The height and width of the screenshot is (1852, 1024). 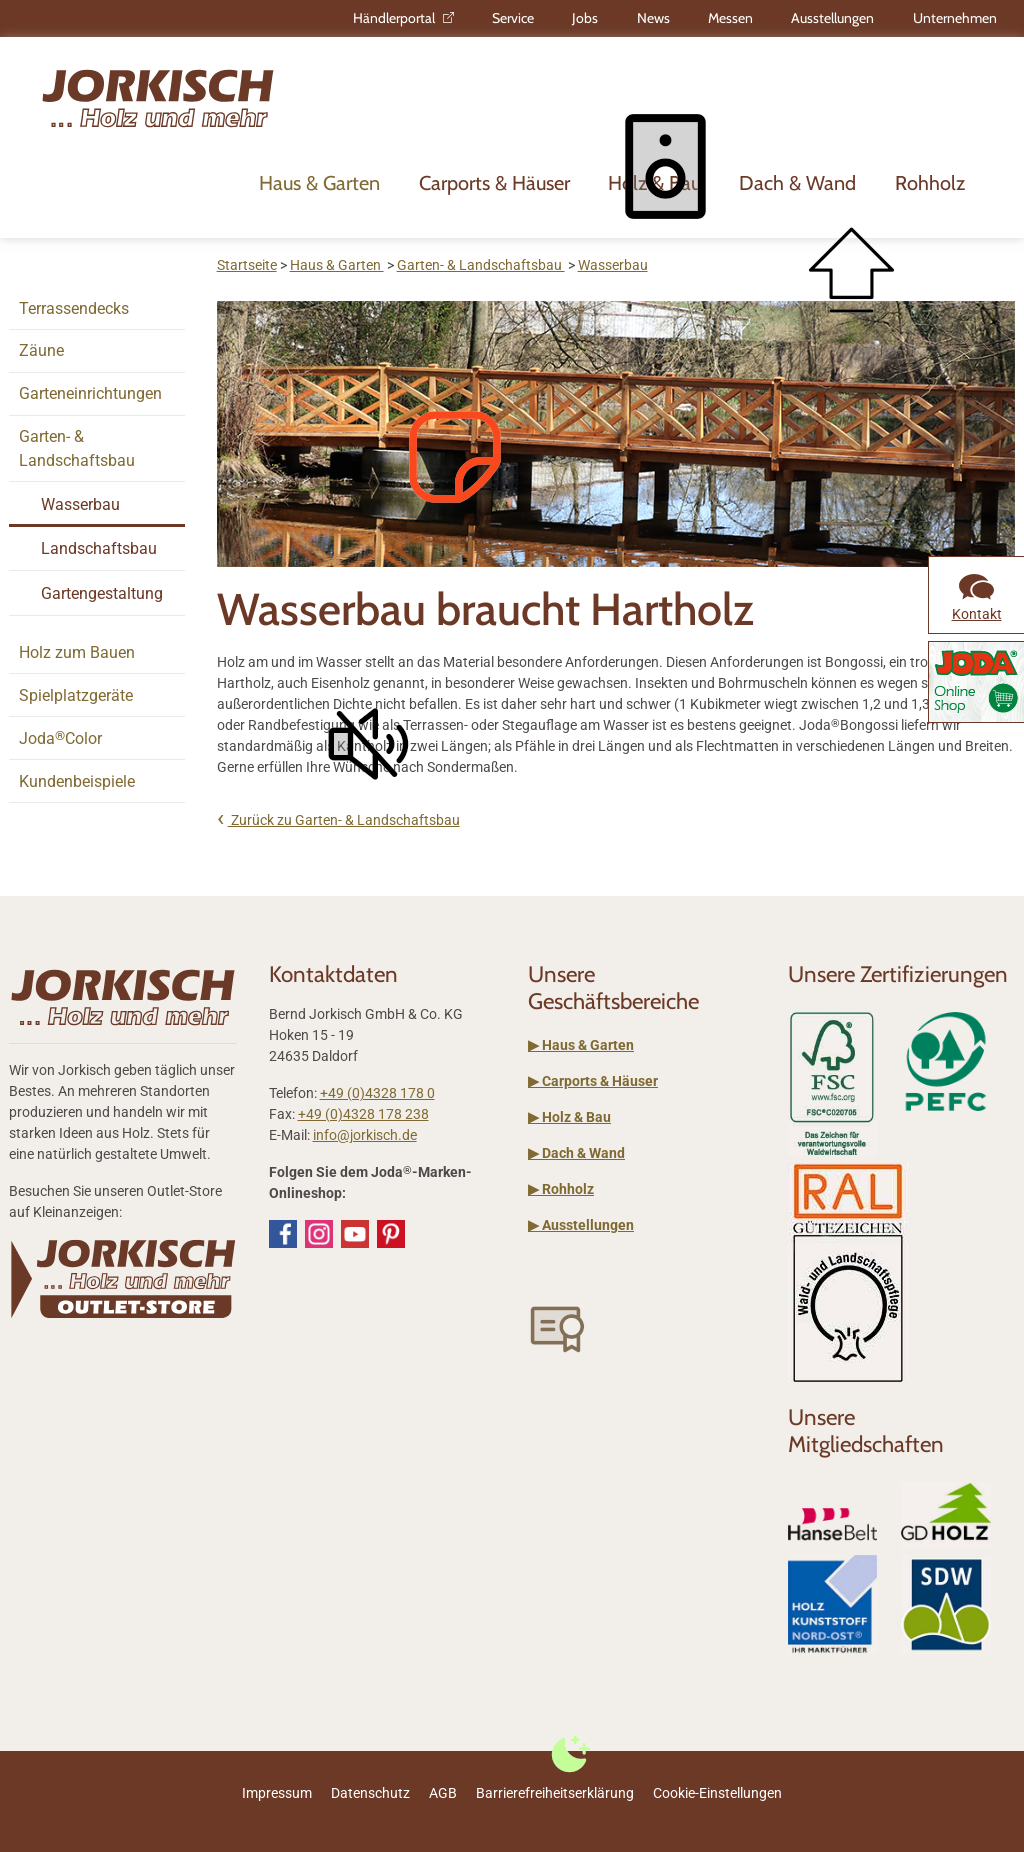 What do you see at coordinates (555, 1327) in the screenshot?
I see `view certification or credentials` at bounding box center [555, 1327].